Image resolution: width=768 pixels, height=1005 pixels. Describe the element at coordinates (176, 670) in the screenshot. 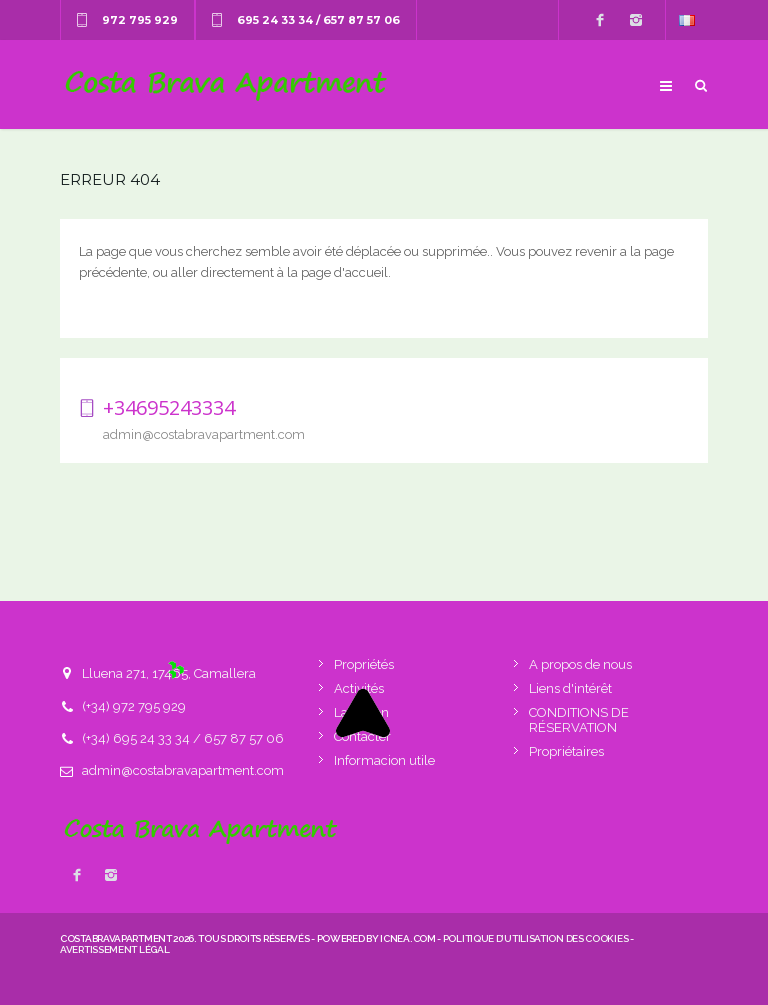

I see `open dovetail app` at that location.